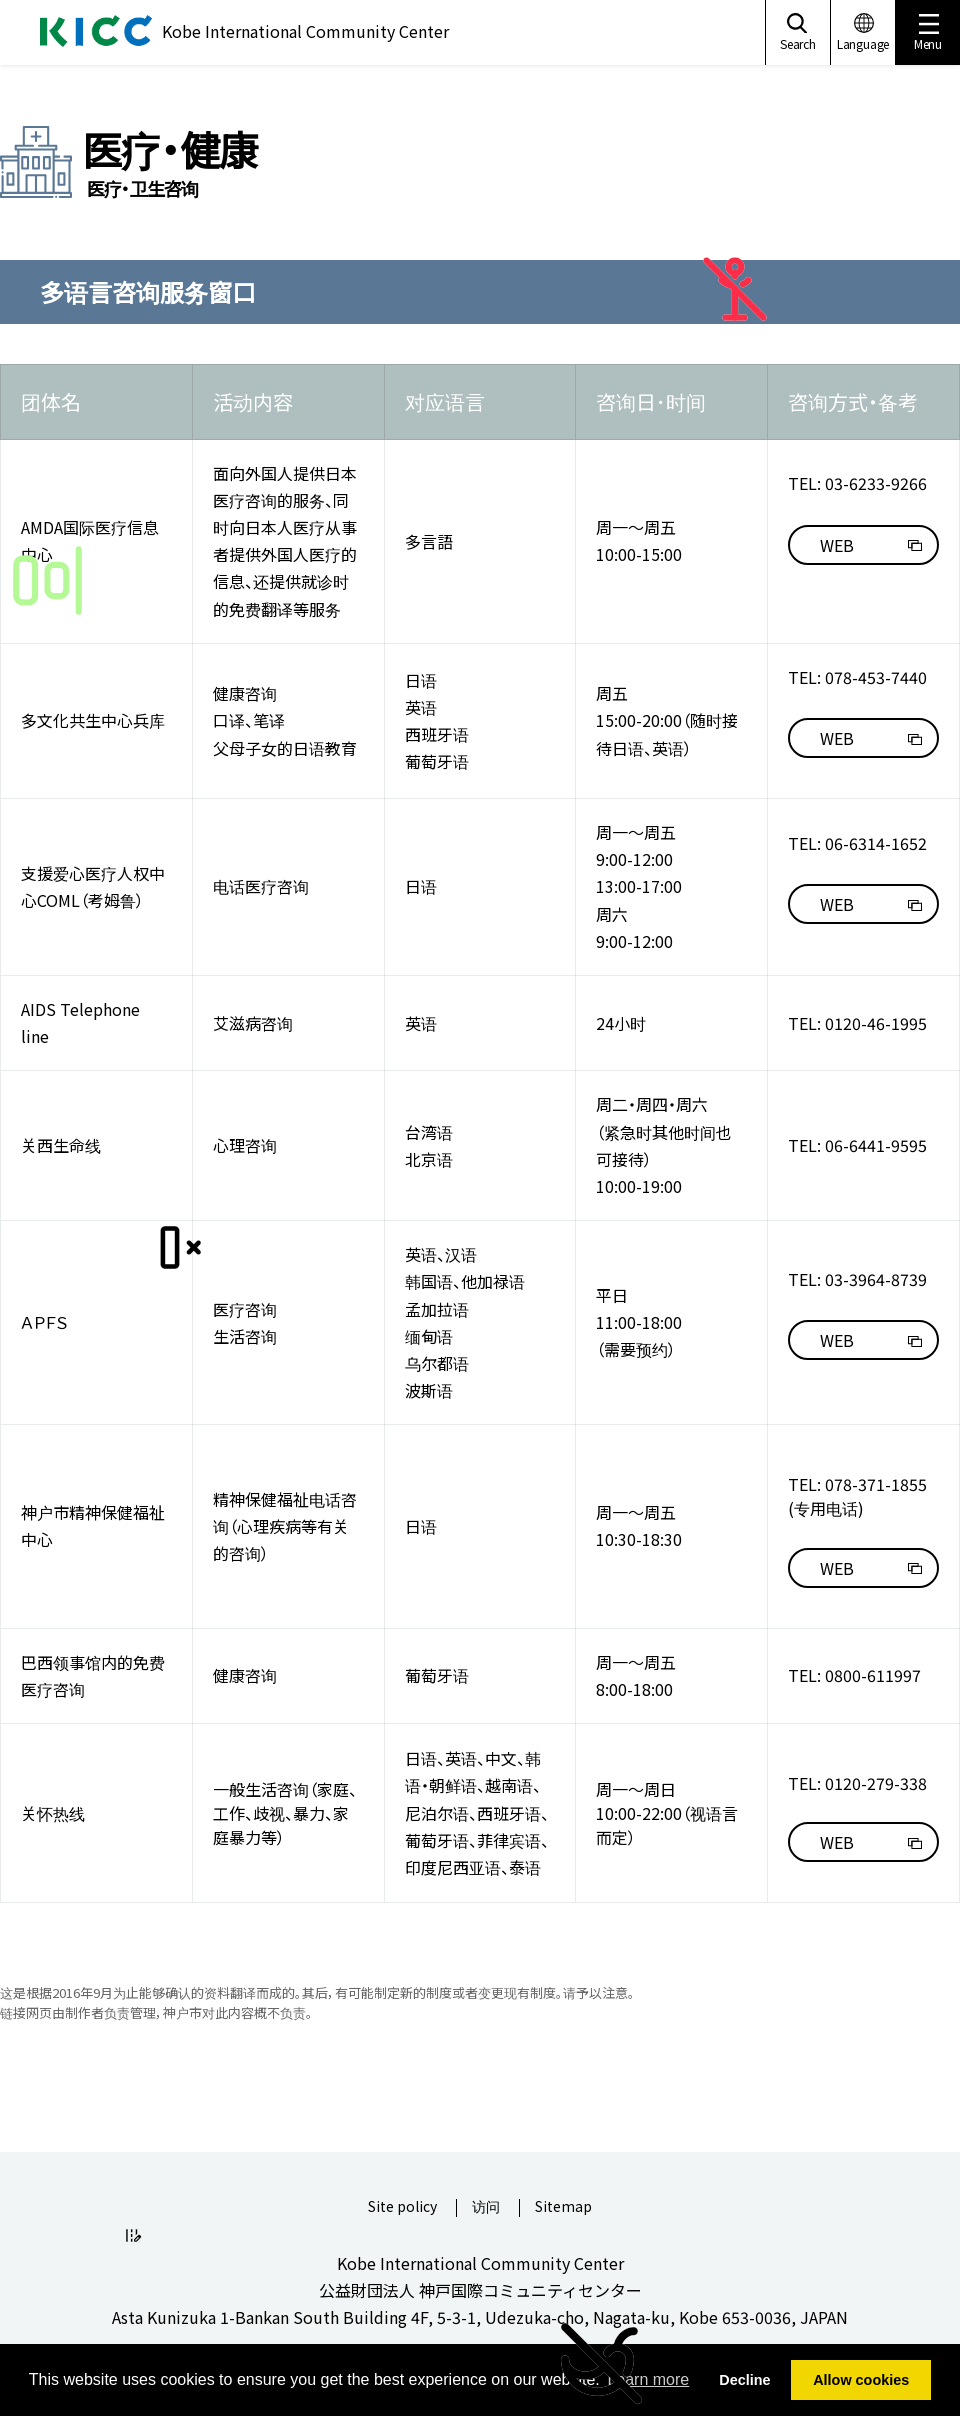  What do you see at coordinates (132, 2235) in the screenshot?
I see `edit road or route details` at bounding box center [132, 2235].